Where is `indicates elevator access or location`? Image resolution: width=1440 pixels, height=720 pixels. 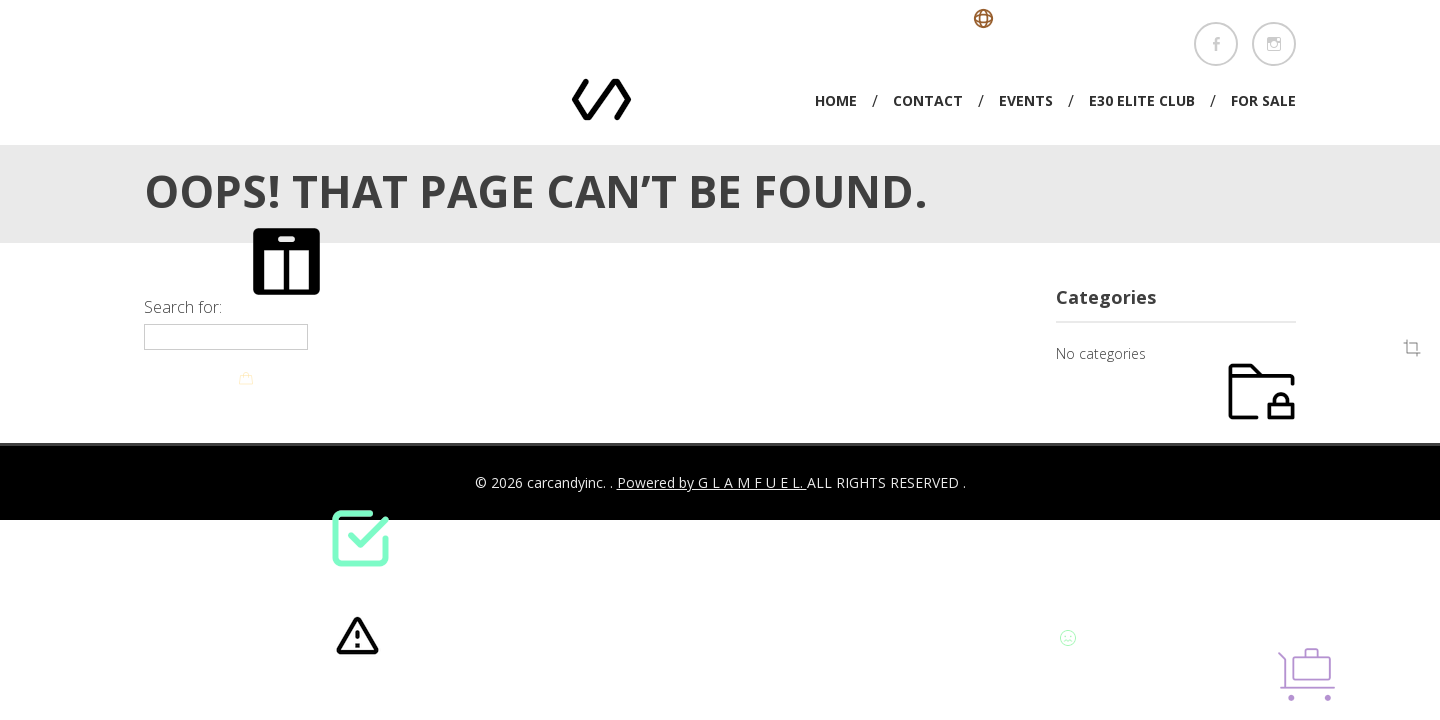
indicates elevator access or location is located at coordinates (286, 261).